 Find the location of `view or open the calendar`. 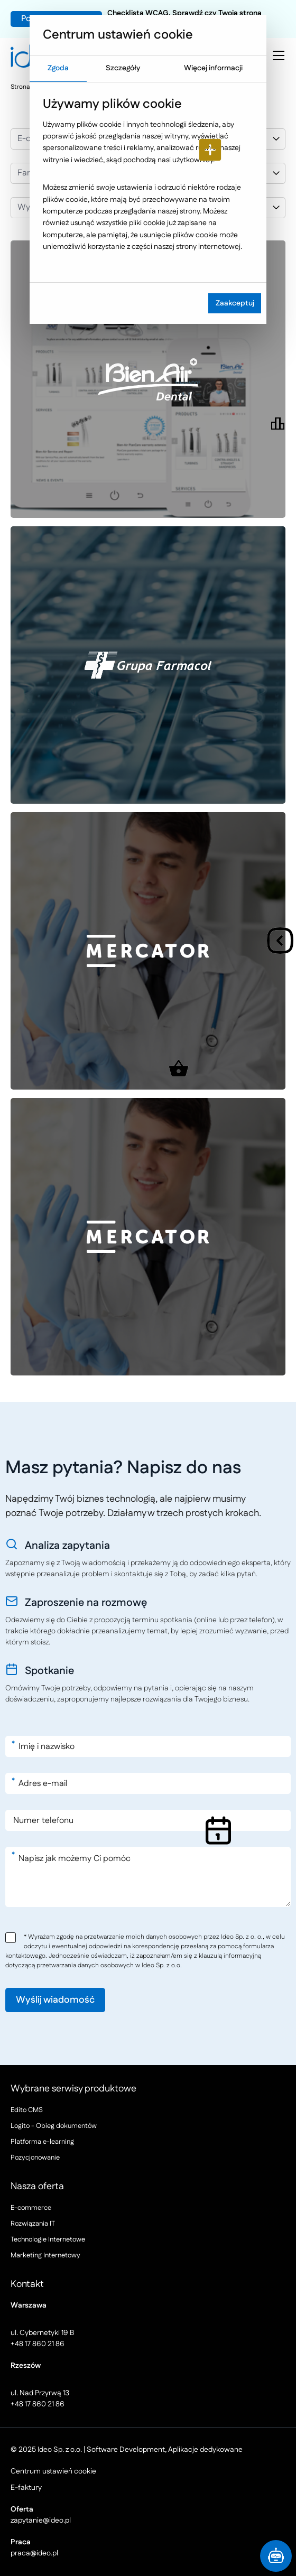

view or open the calendar is located at coordinates (218, 1830).